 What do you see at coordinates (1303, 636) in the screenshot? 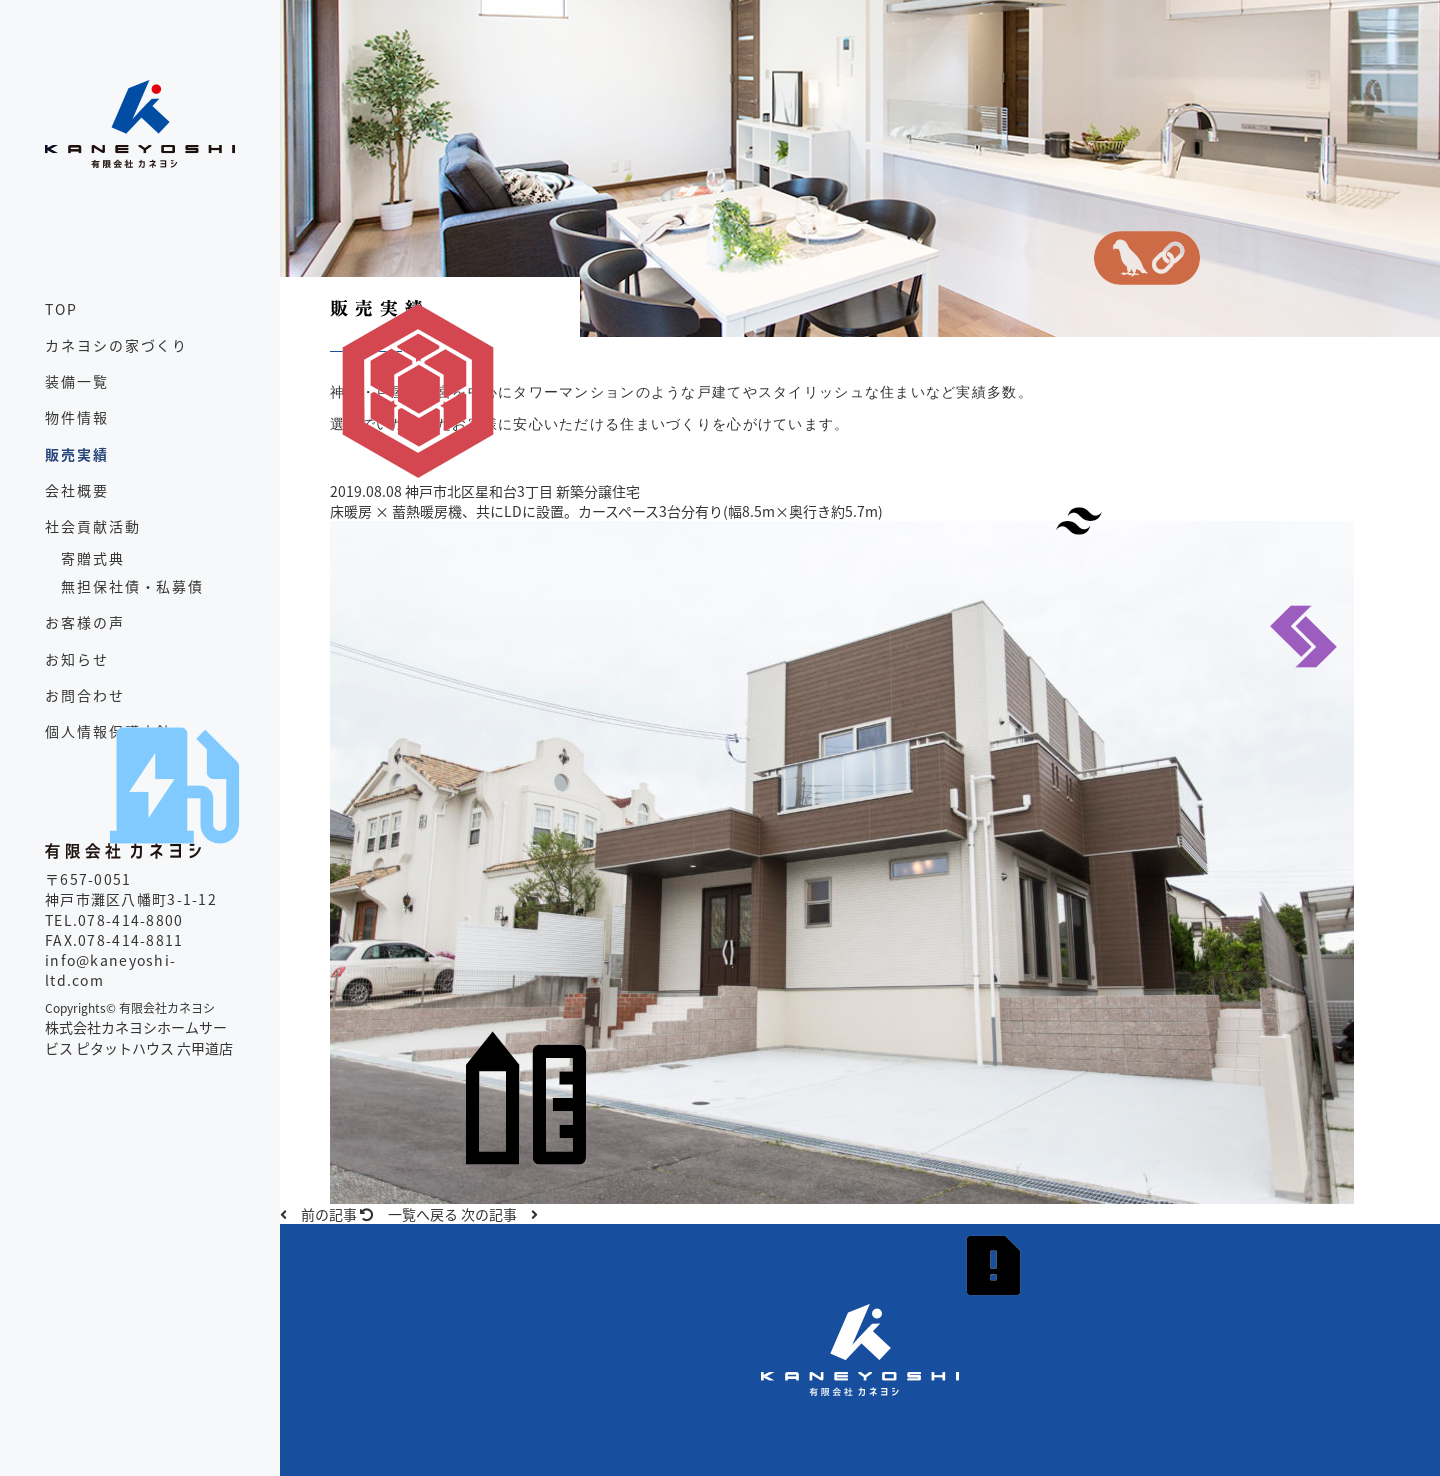
I see `visit the CSS Design Awards website` at bounding box center [1303, 636].